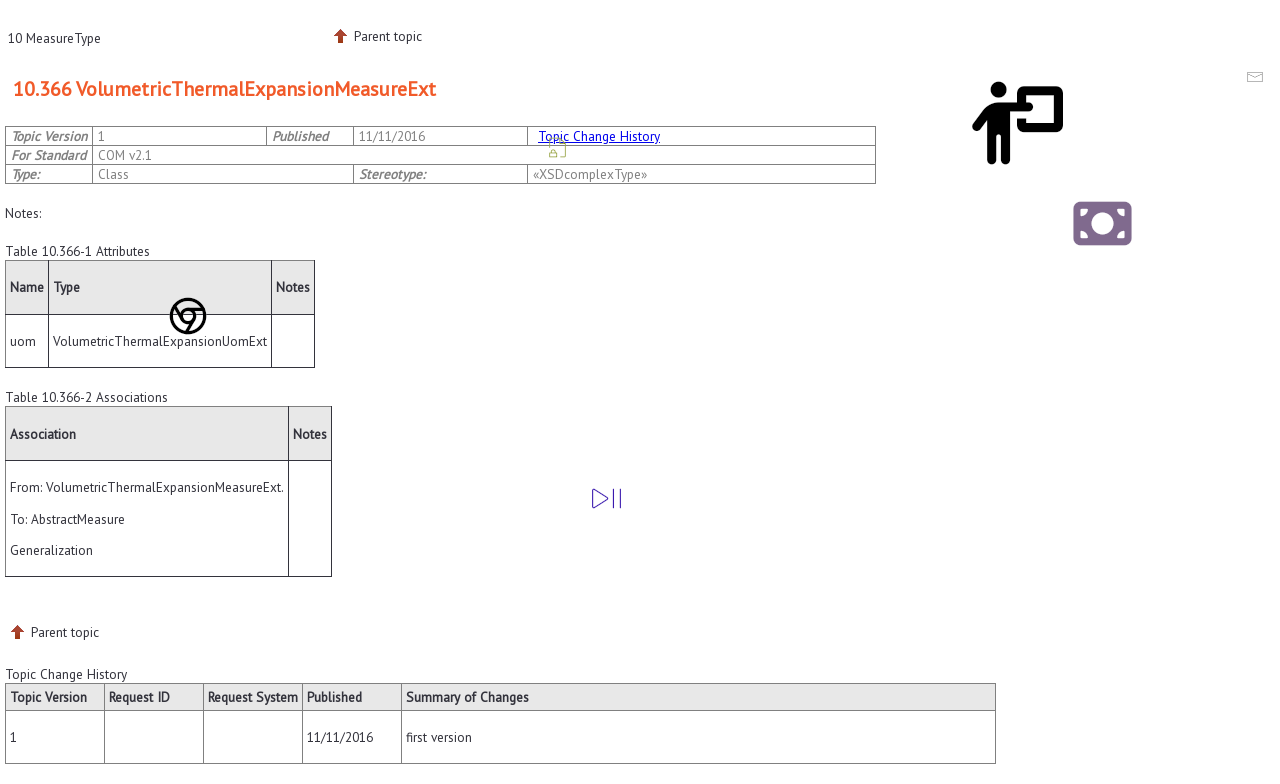  Describe the element at coordinates (1017, 123) in the screenshot. I see `access presentation or teaching mode` at that location.